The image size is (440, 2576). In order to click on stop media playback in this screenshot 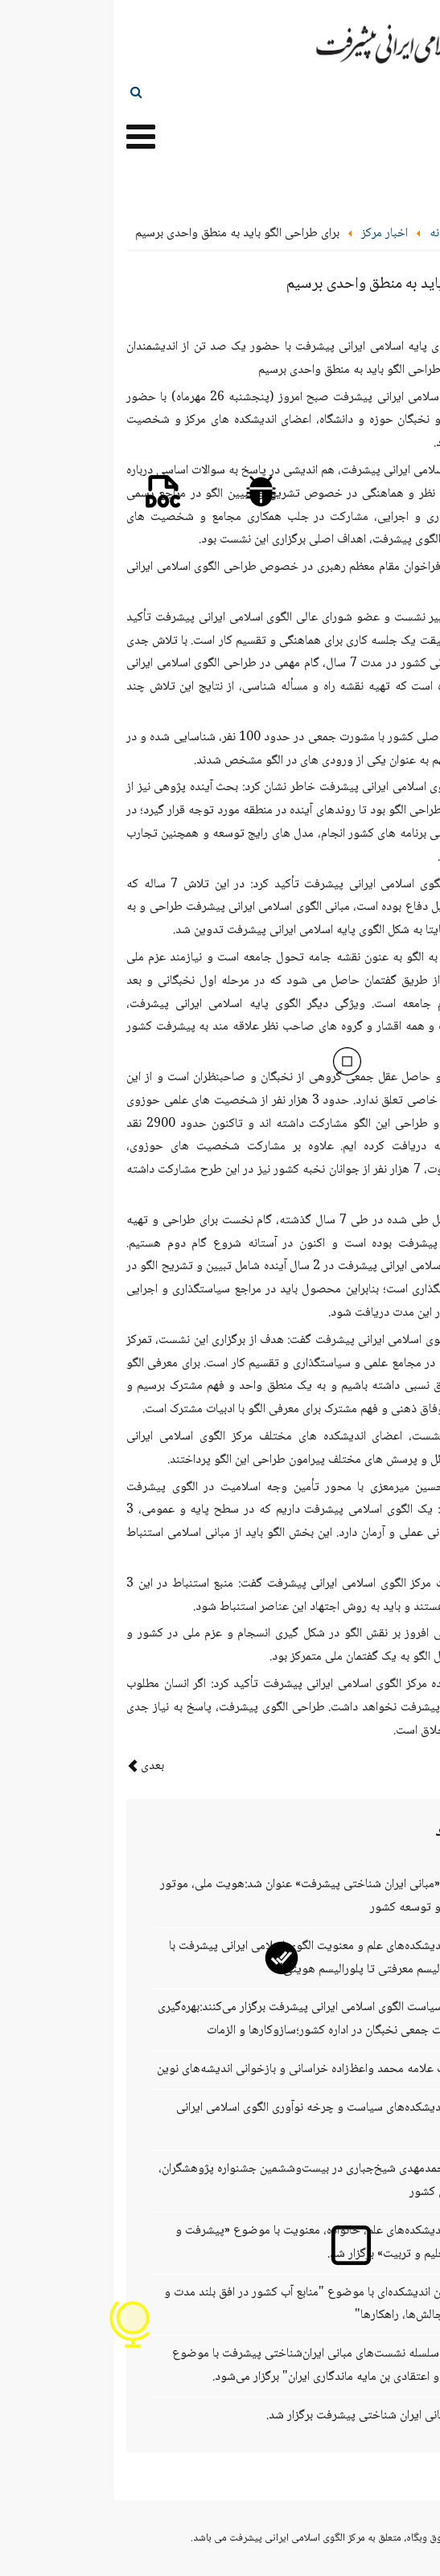, I will do `click(347, 1061)`.